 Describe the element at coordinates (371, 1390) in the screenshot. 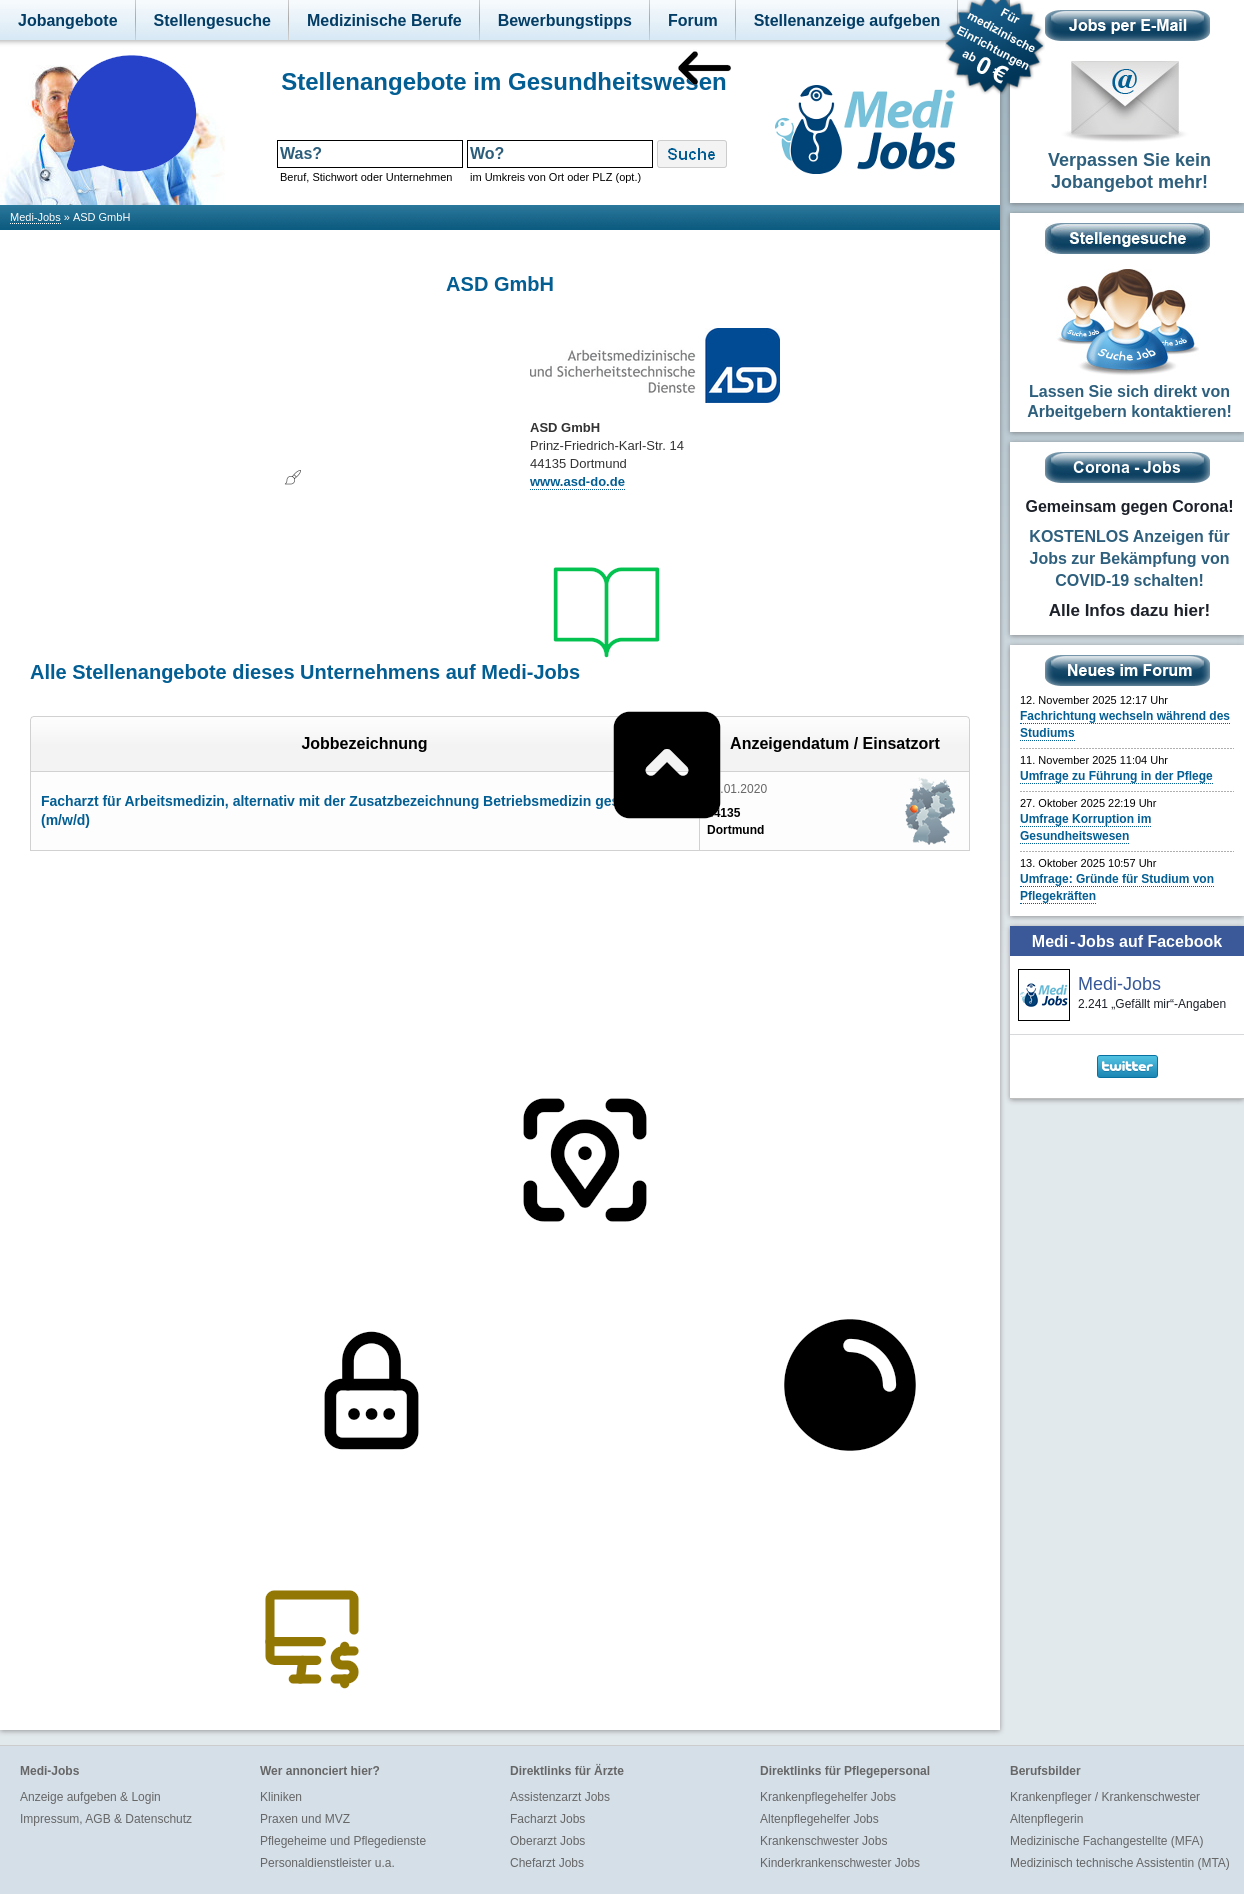

I see `enter password to unlock` at that location.